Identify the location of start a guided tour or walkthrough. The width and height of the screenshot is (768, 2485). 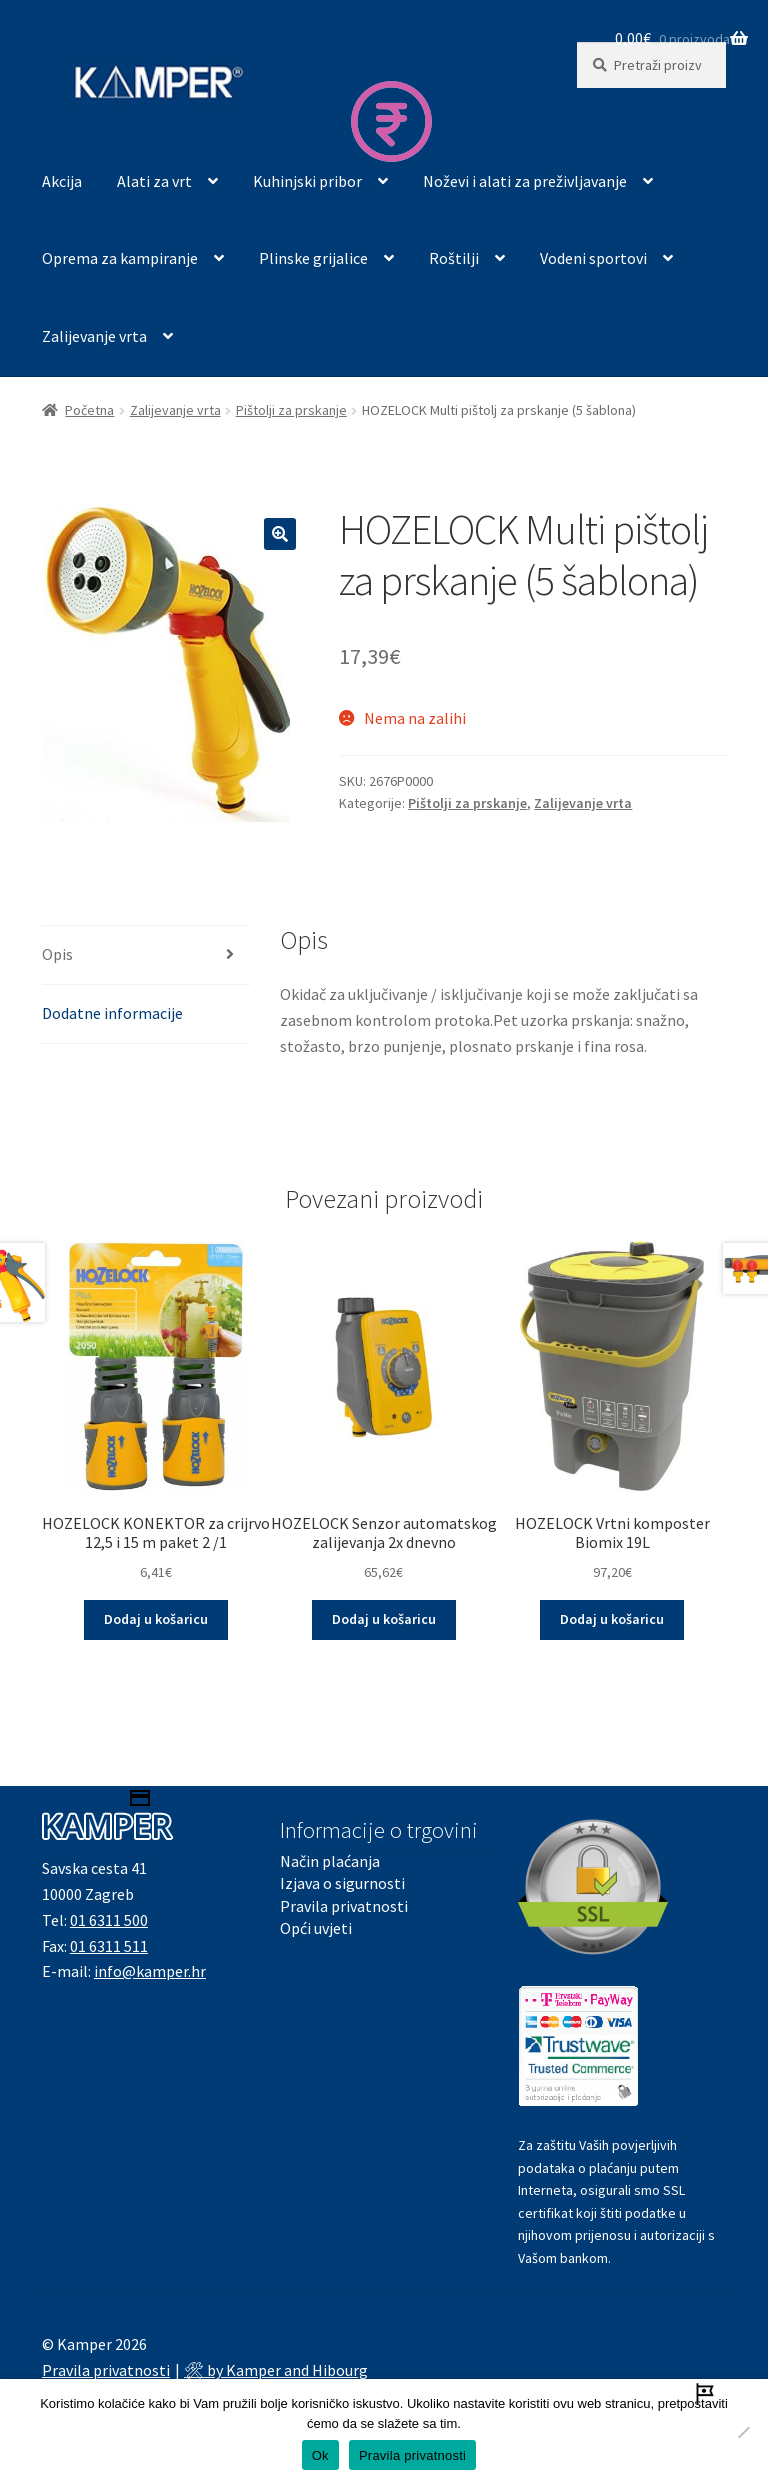
(704, 2394).